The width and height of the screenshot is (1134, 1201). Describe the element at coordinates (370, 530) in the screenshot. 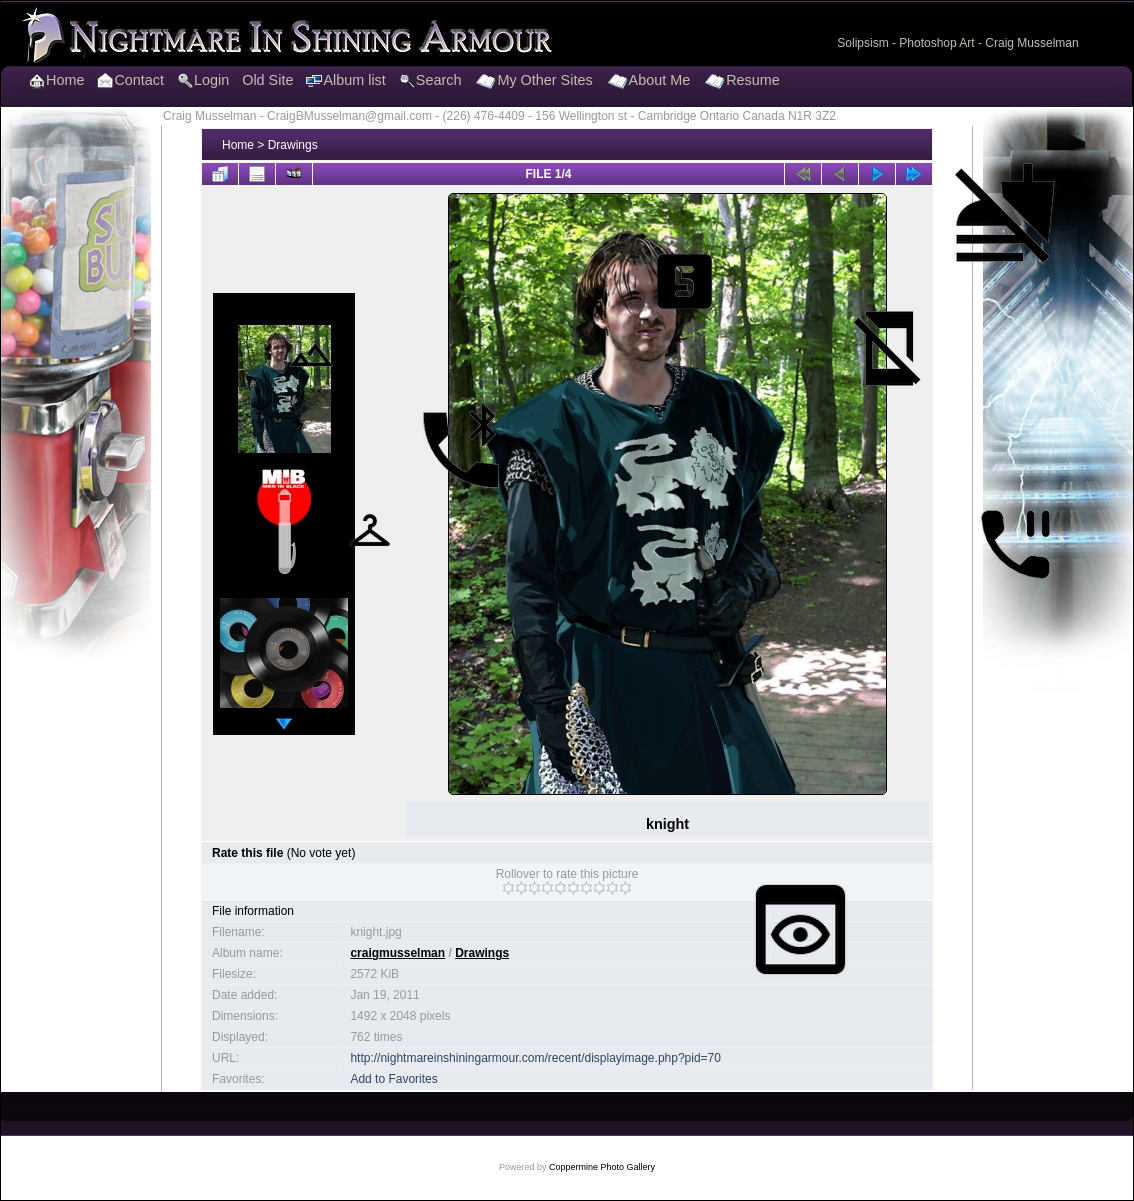

I see `access wardrobe or clothing options` at that location.